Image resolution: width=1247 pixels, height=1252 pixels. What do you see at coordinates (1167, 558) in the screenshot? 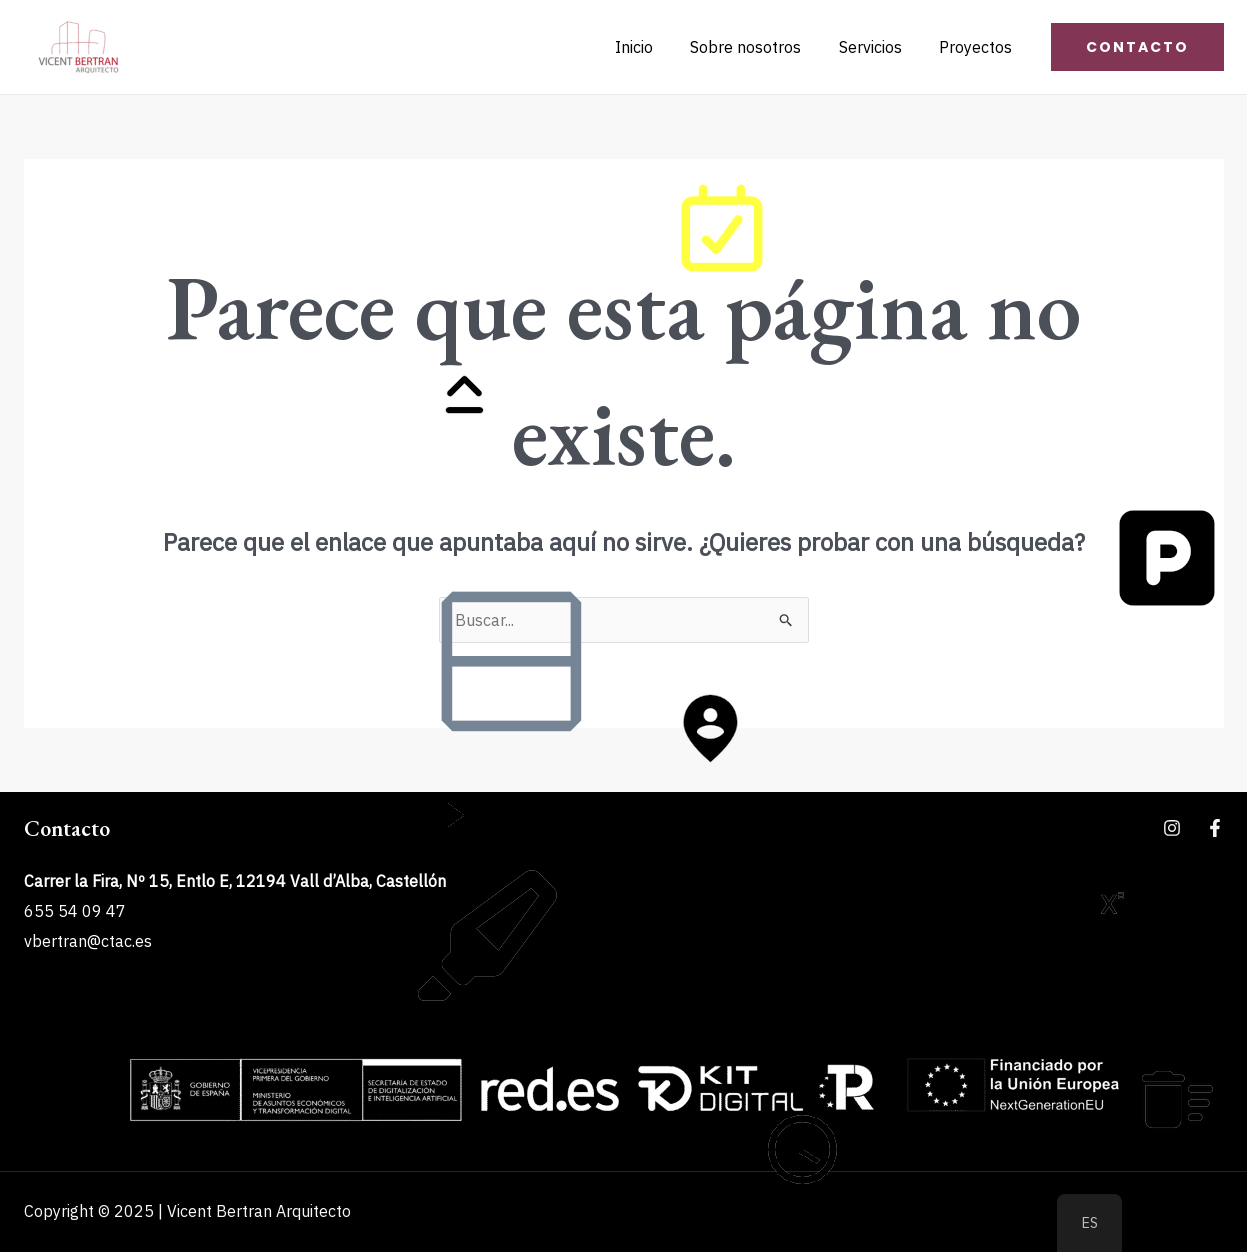
I see `find nearby parking locations` at bounding box center [1167, 558].